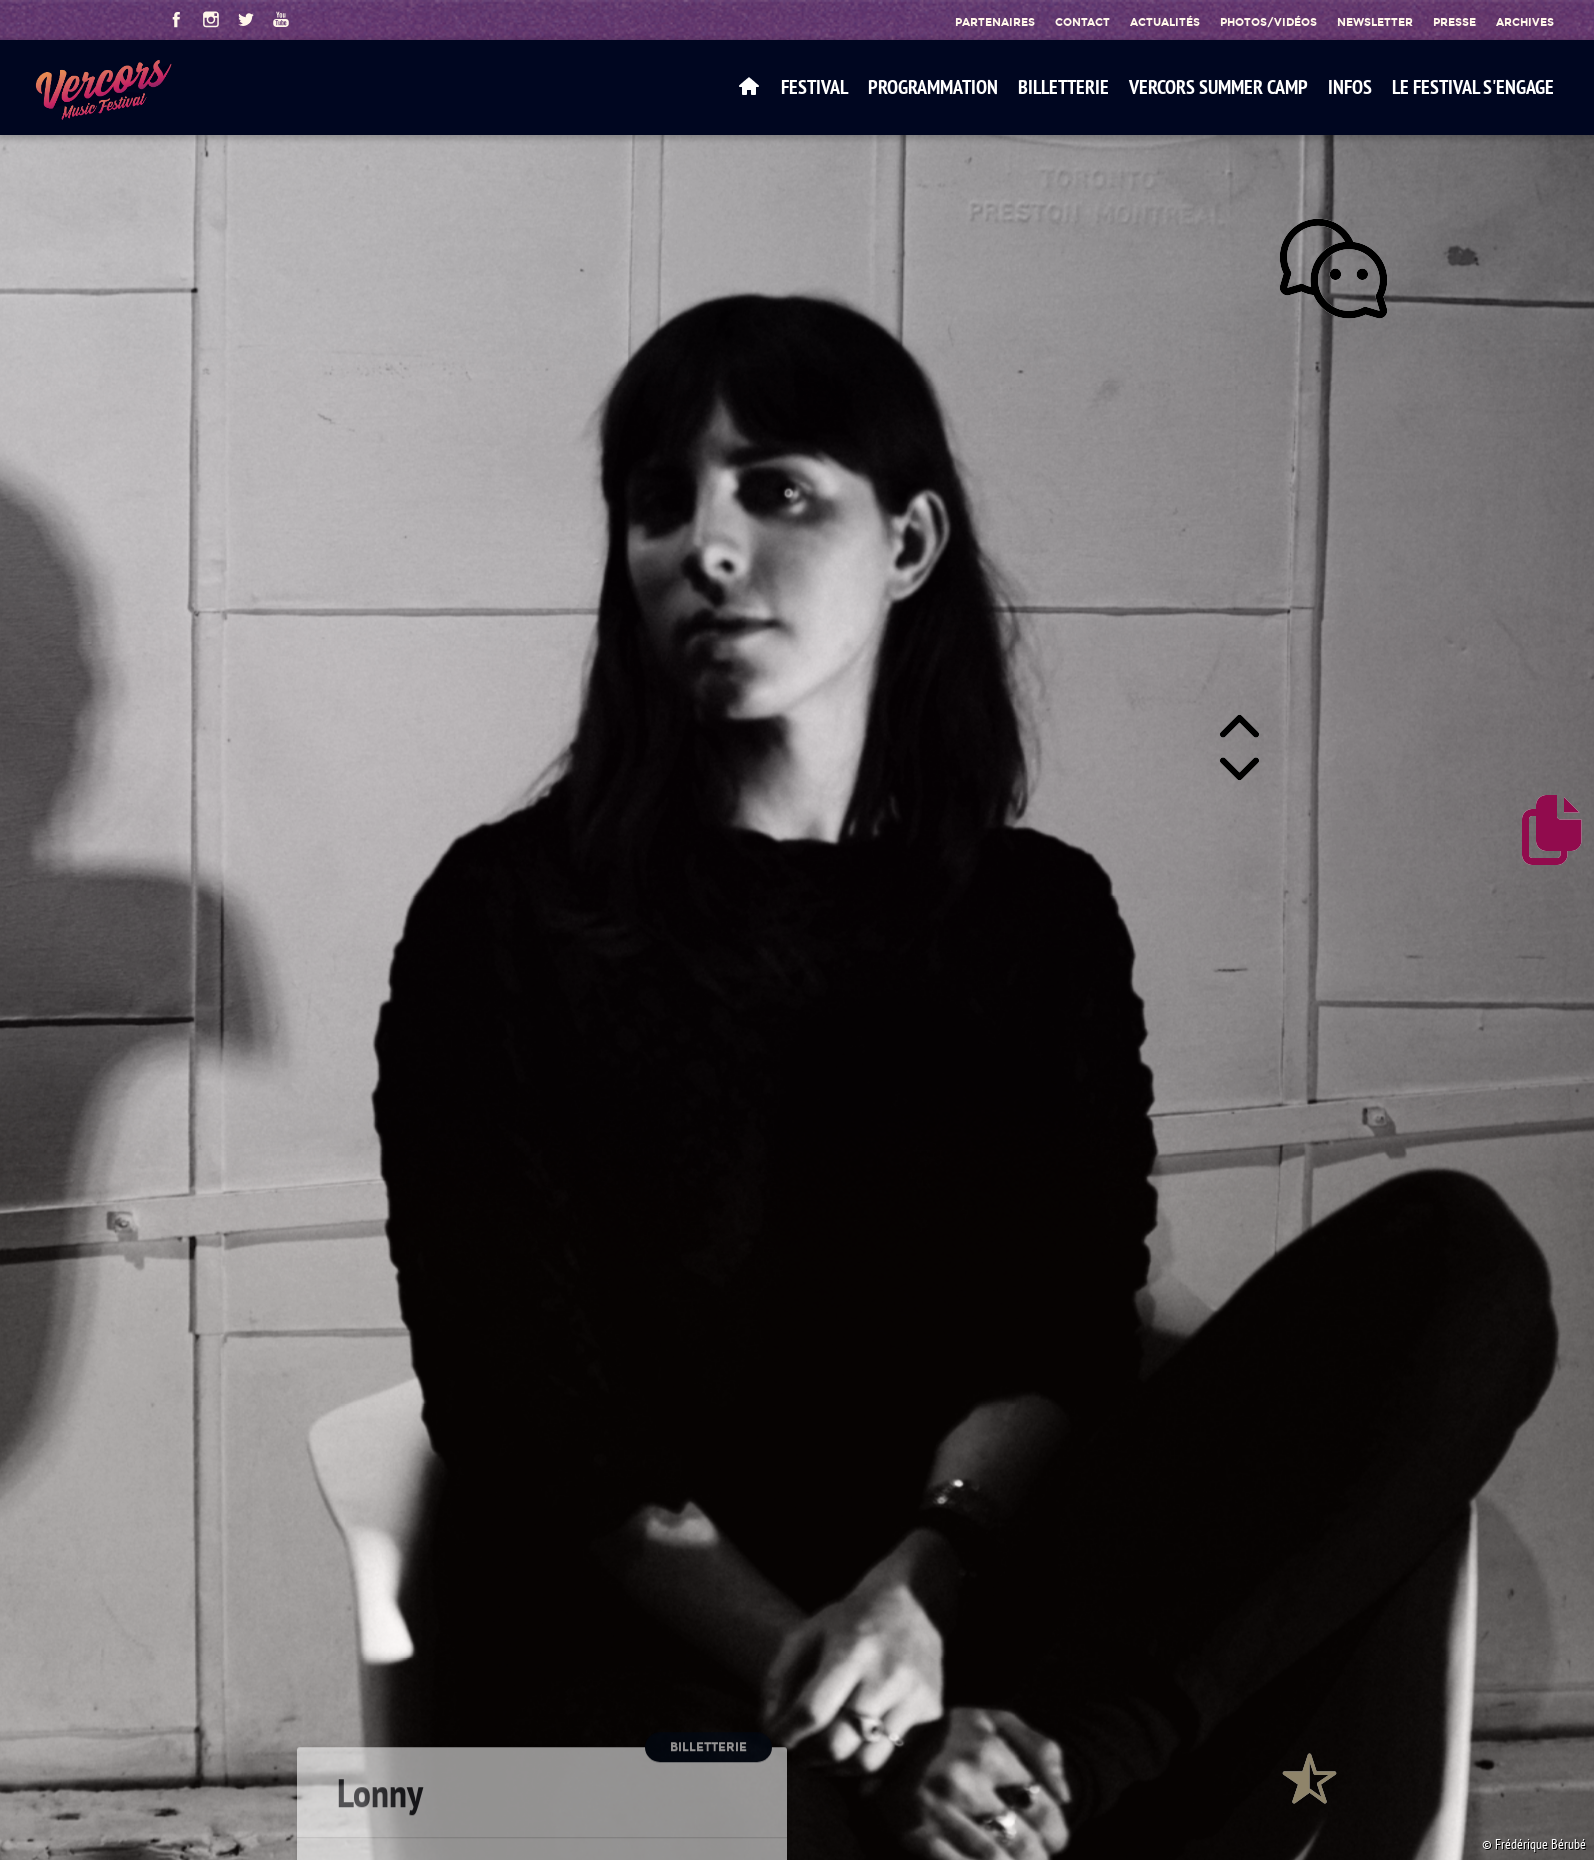 Image resolution: width=1594 pixels, height=1860 pixels. I want to click on open WeChat messaging app, so click(1333, 268).